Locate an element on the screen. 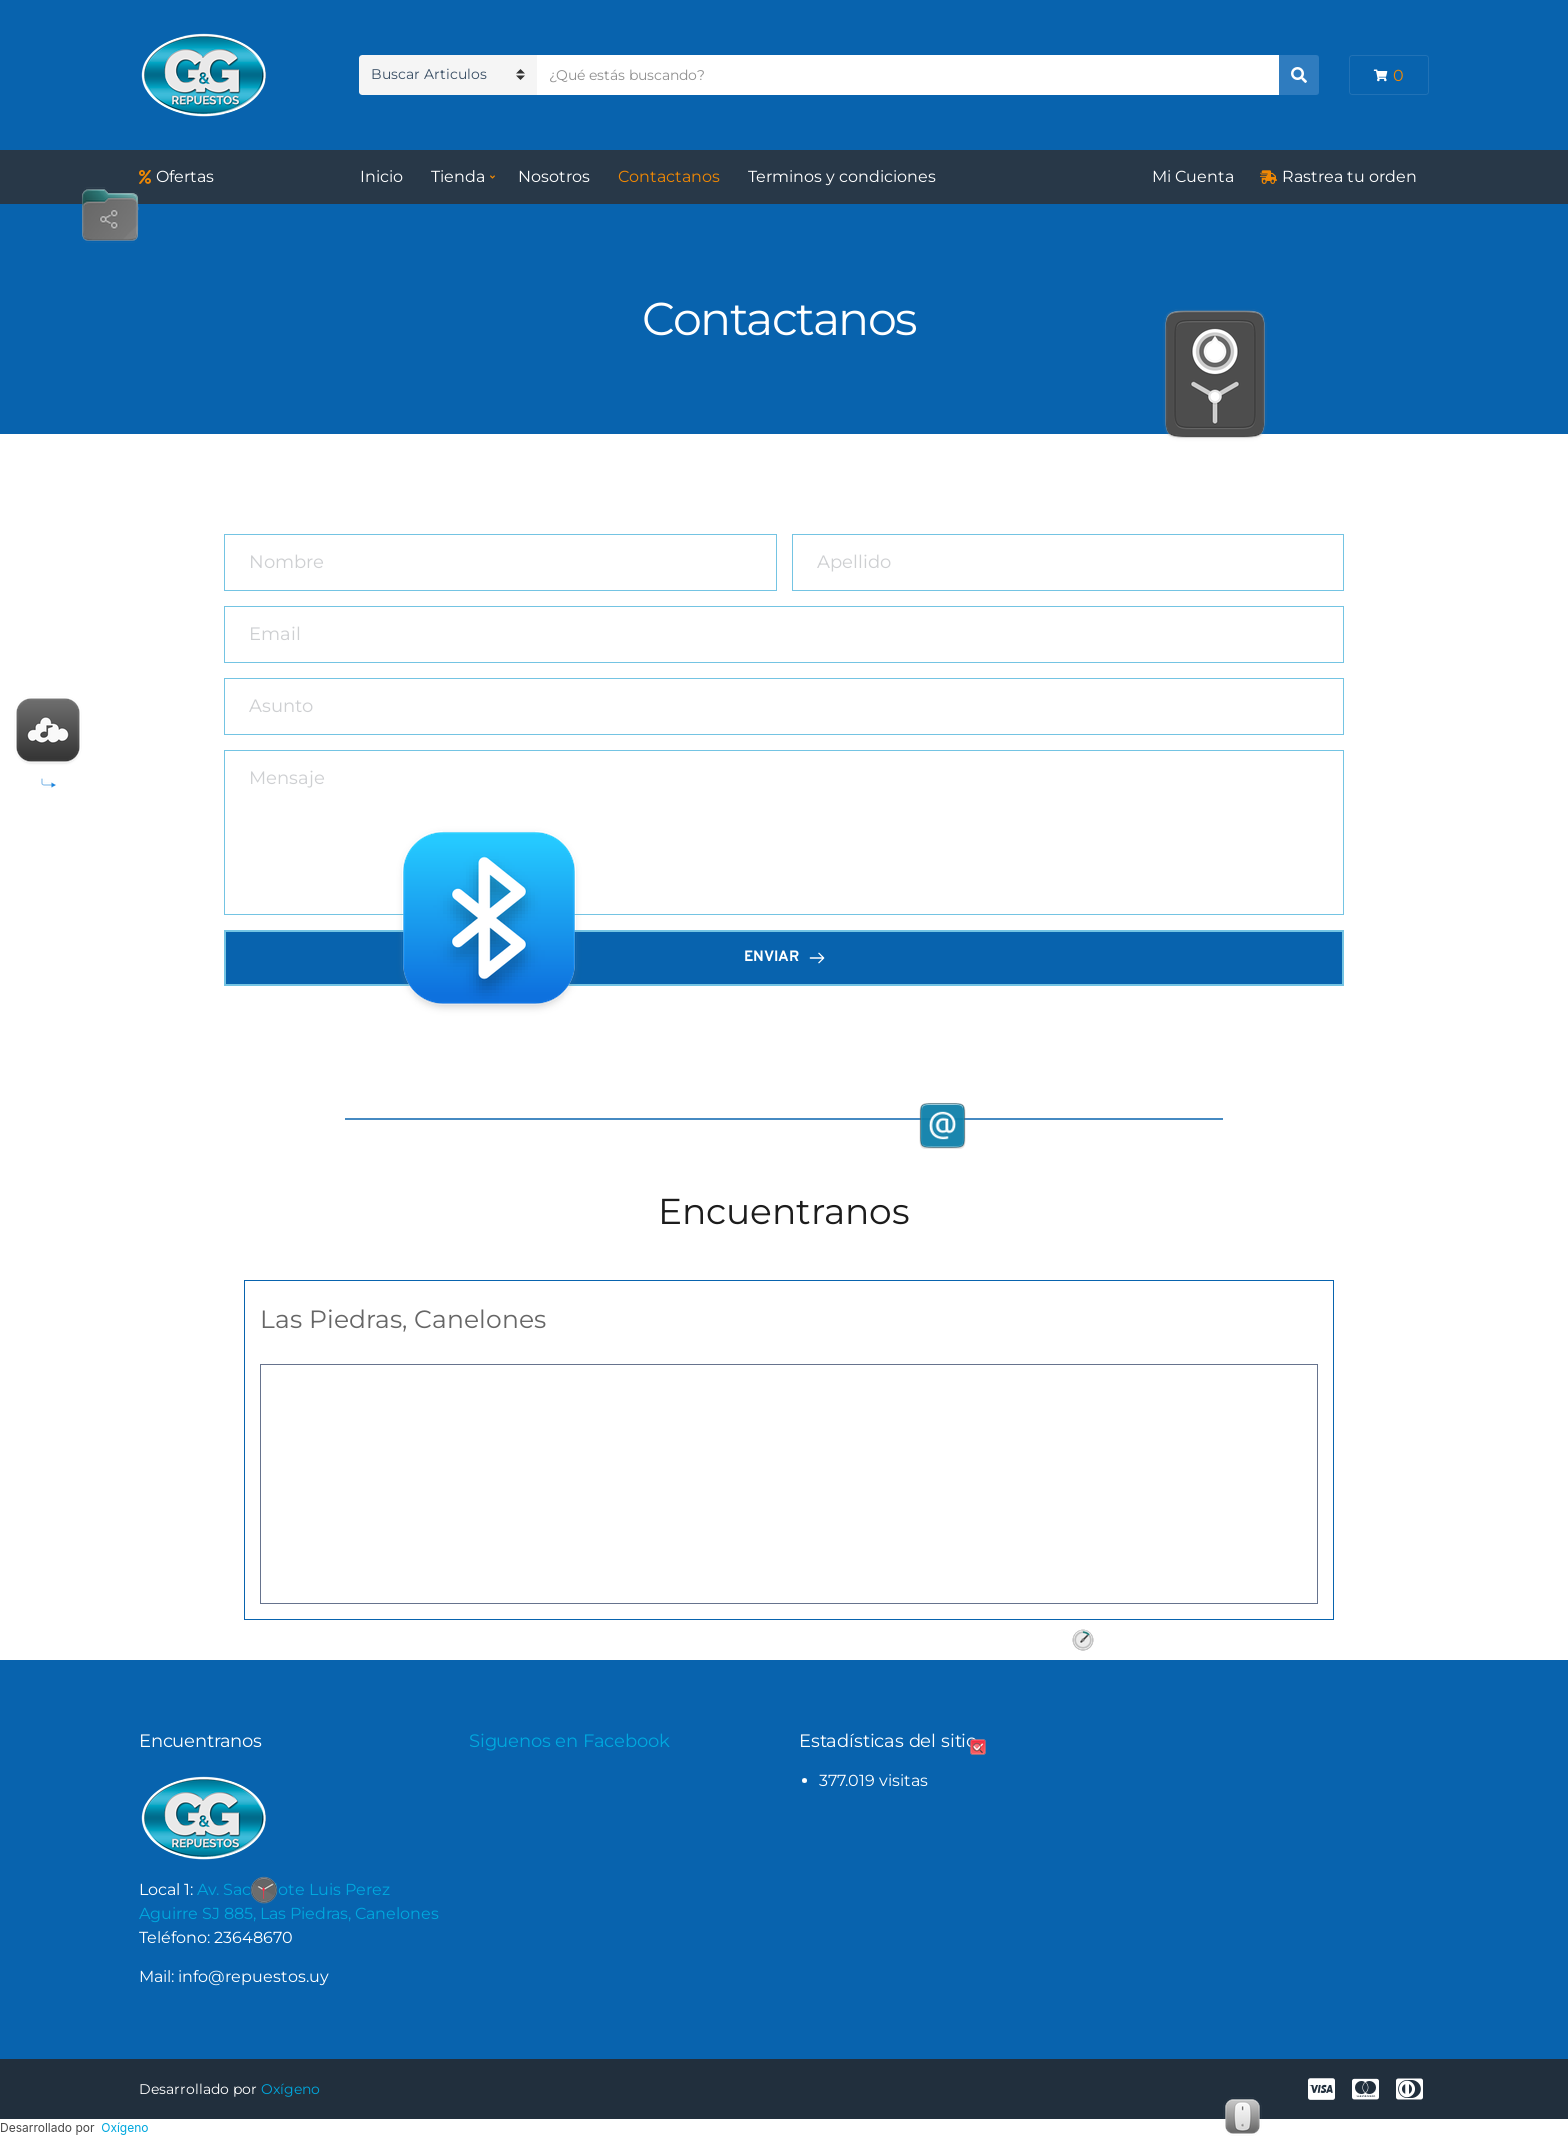 This screenshot has height=2152, width=1568. open puddletag audio tag editor is located at coordinates (48, 730).